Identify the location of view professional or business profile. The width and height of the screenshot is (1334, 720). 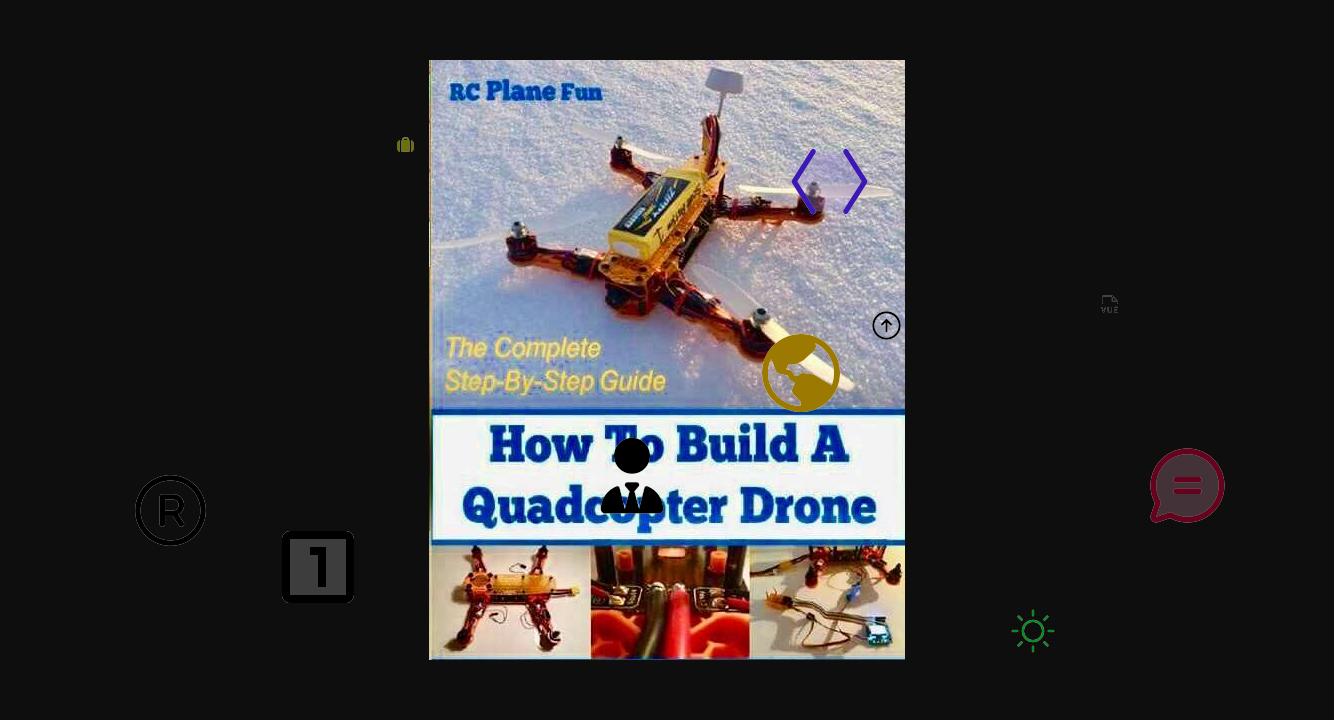
(632, 475).